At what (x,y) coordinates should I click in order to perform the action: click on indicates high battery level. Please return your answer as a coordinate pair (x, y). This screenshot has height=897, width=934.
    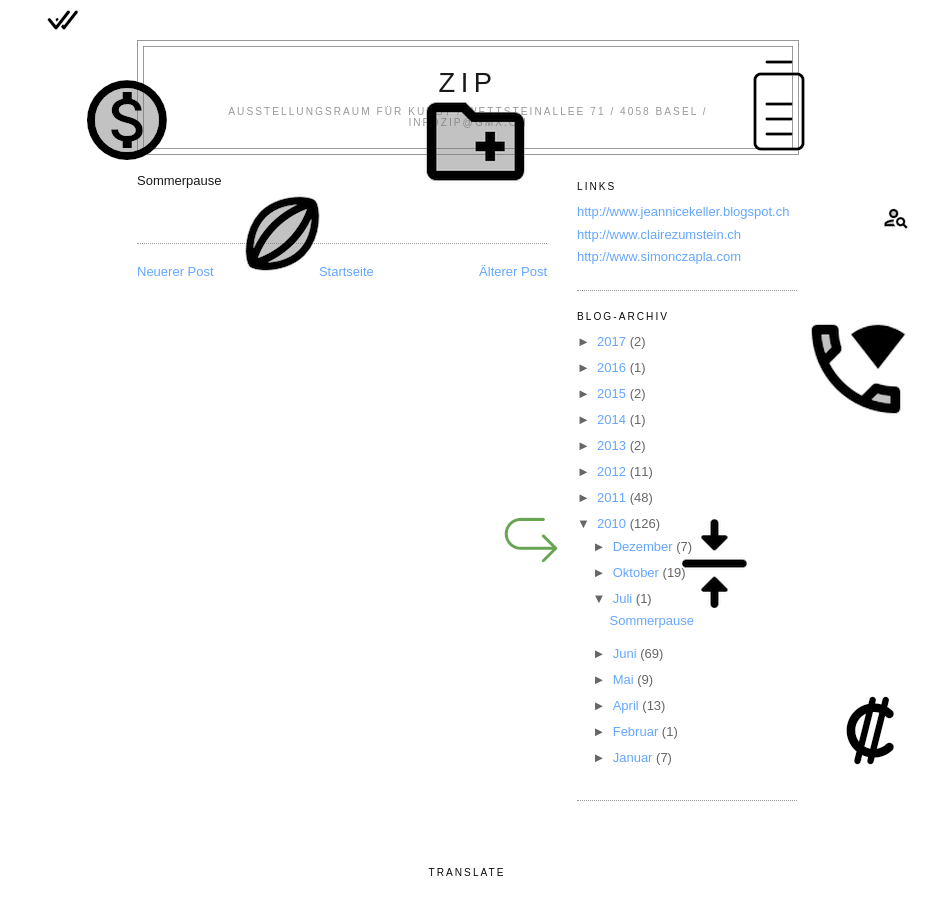
    Looking at the image, I should click on (779, 107).